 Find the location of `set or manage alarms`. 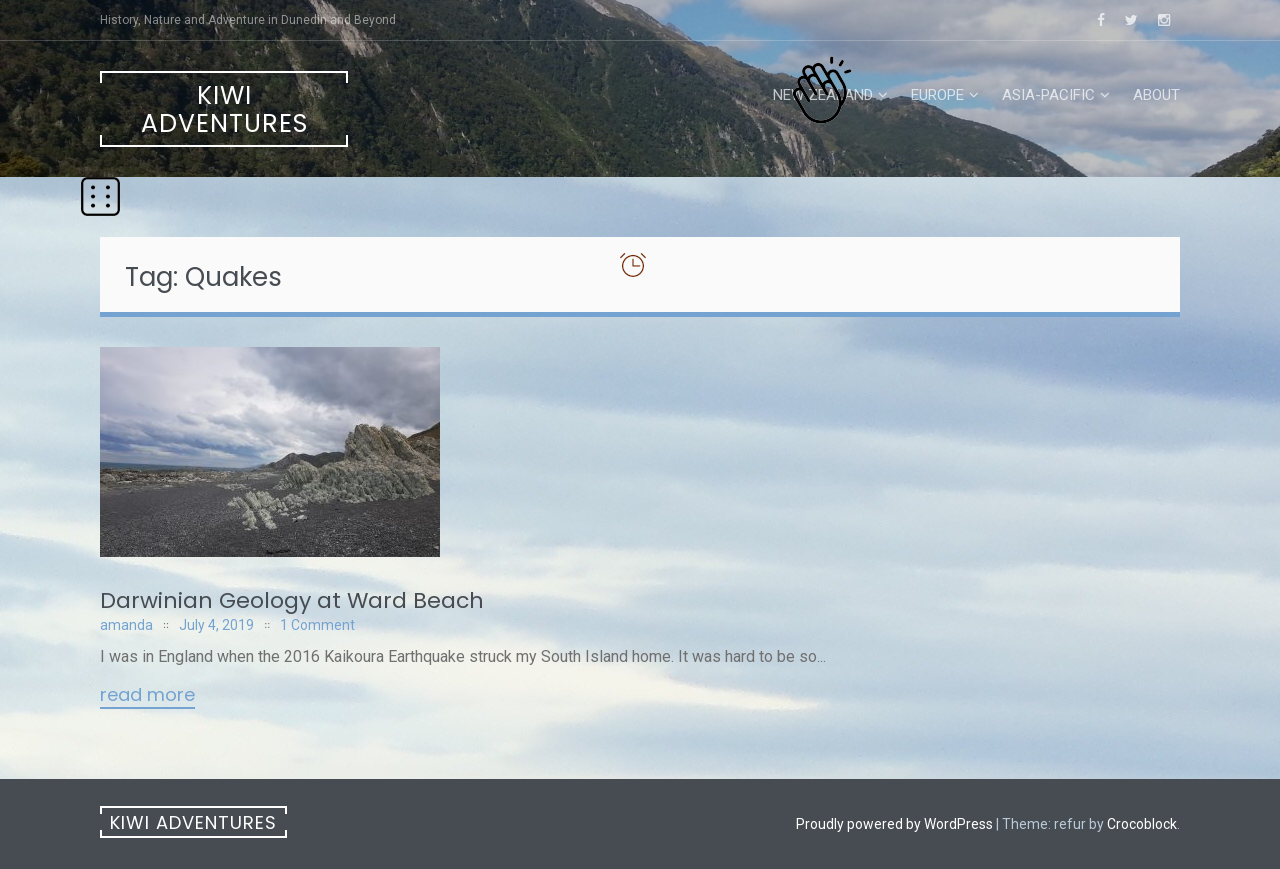

set or manage alarms is located at coordinates (633, 265).